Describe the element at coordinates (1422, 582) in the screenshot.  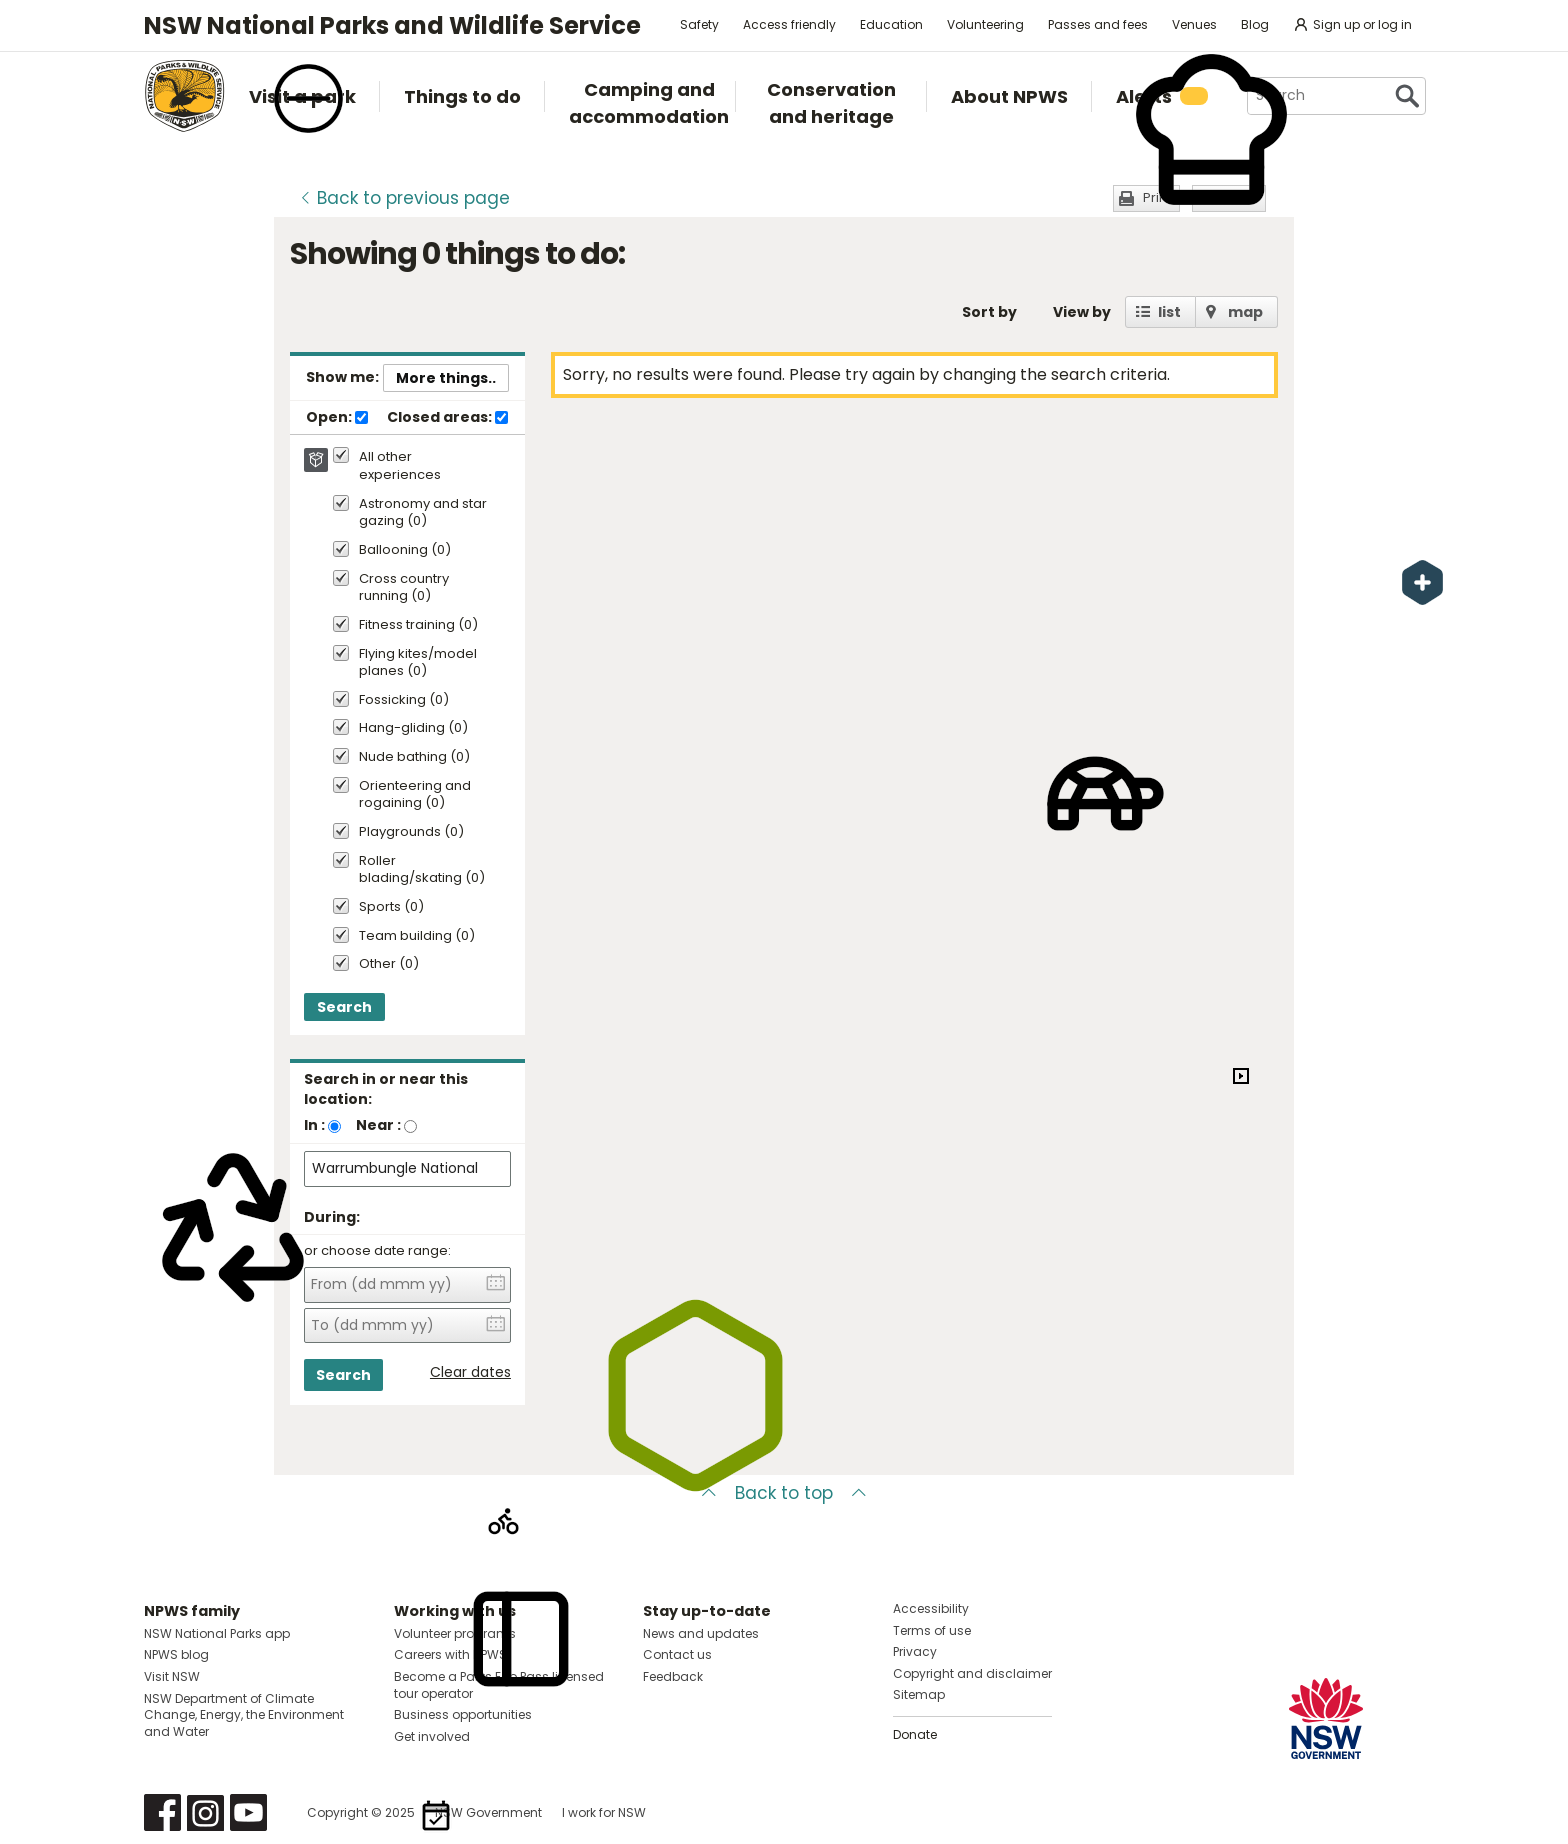
I see `add a new item or module` at that location.